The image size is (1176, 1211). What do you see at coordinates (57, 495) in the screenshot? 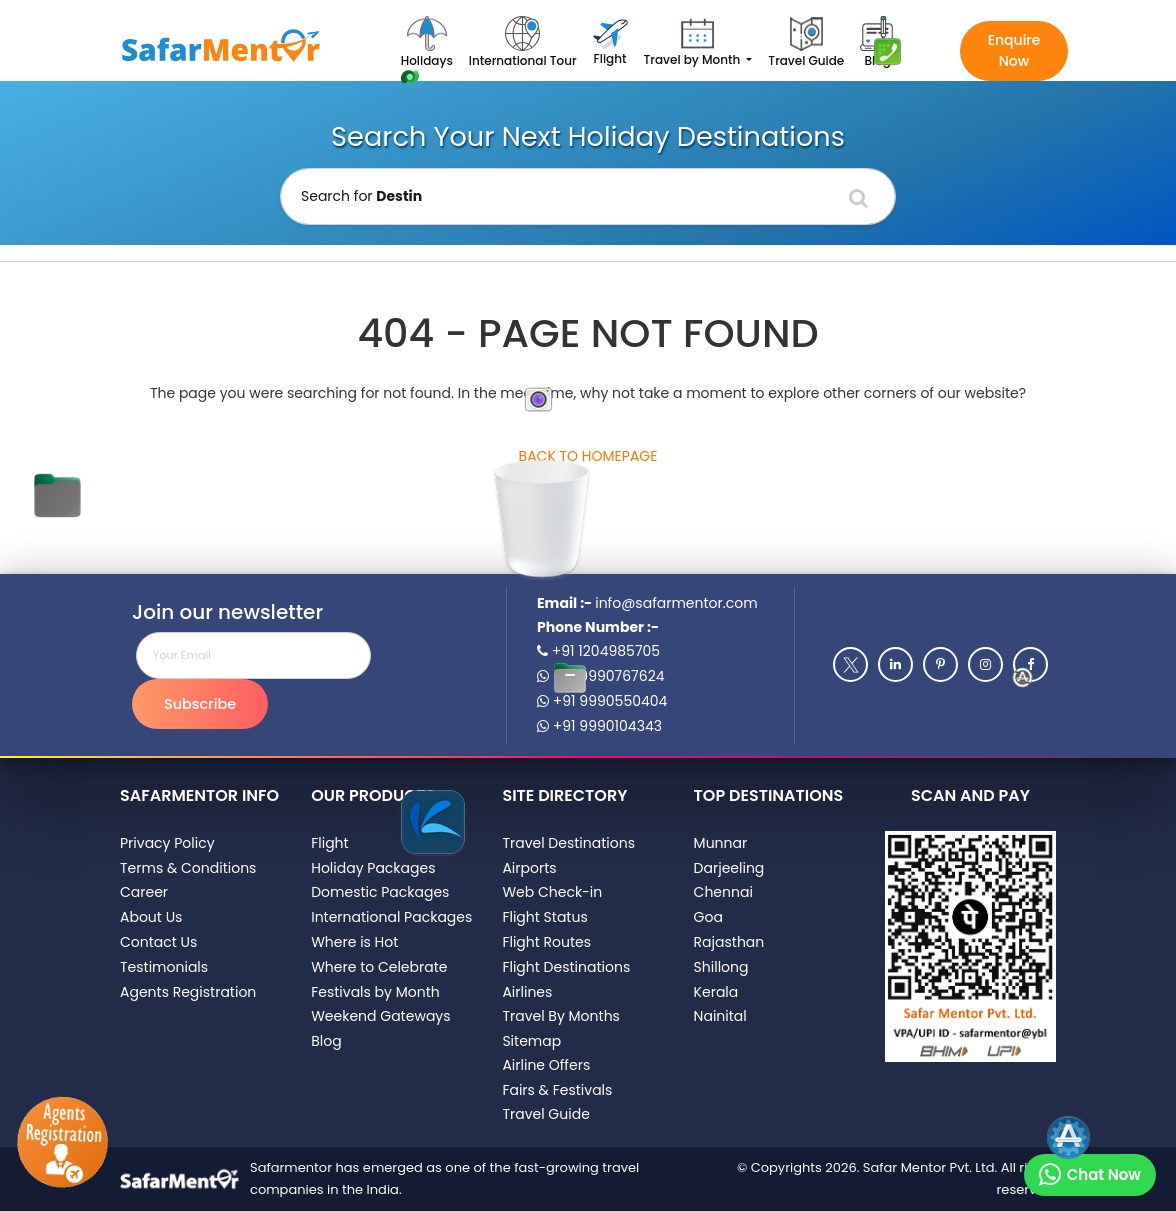
I see `open folder to view contents` at bounding box center [57, 495].